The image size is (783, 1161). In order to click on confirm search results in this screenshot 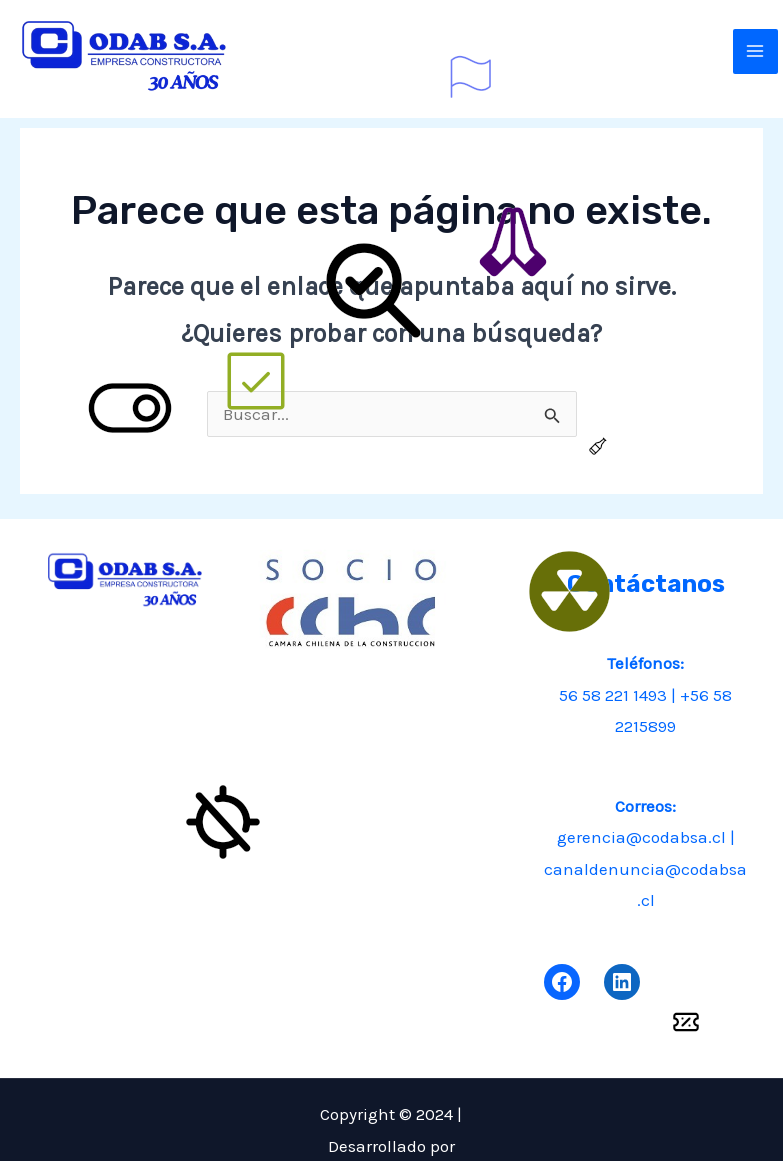, I will do `click(373, 290)`.